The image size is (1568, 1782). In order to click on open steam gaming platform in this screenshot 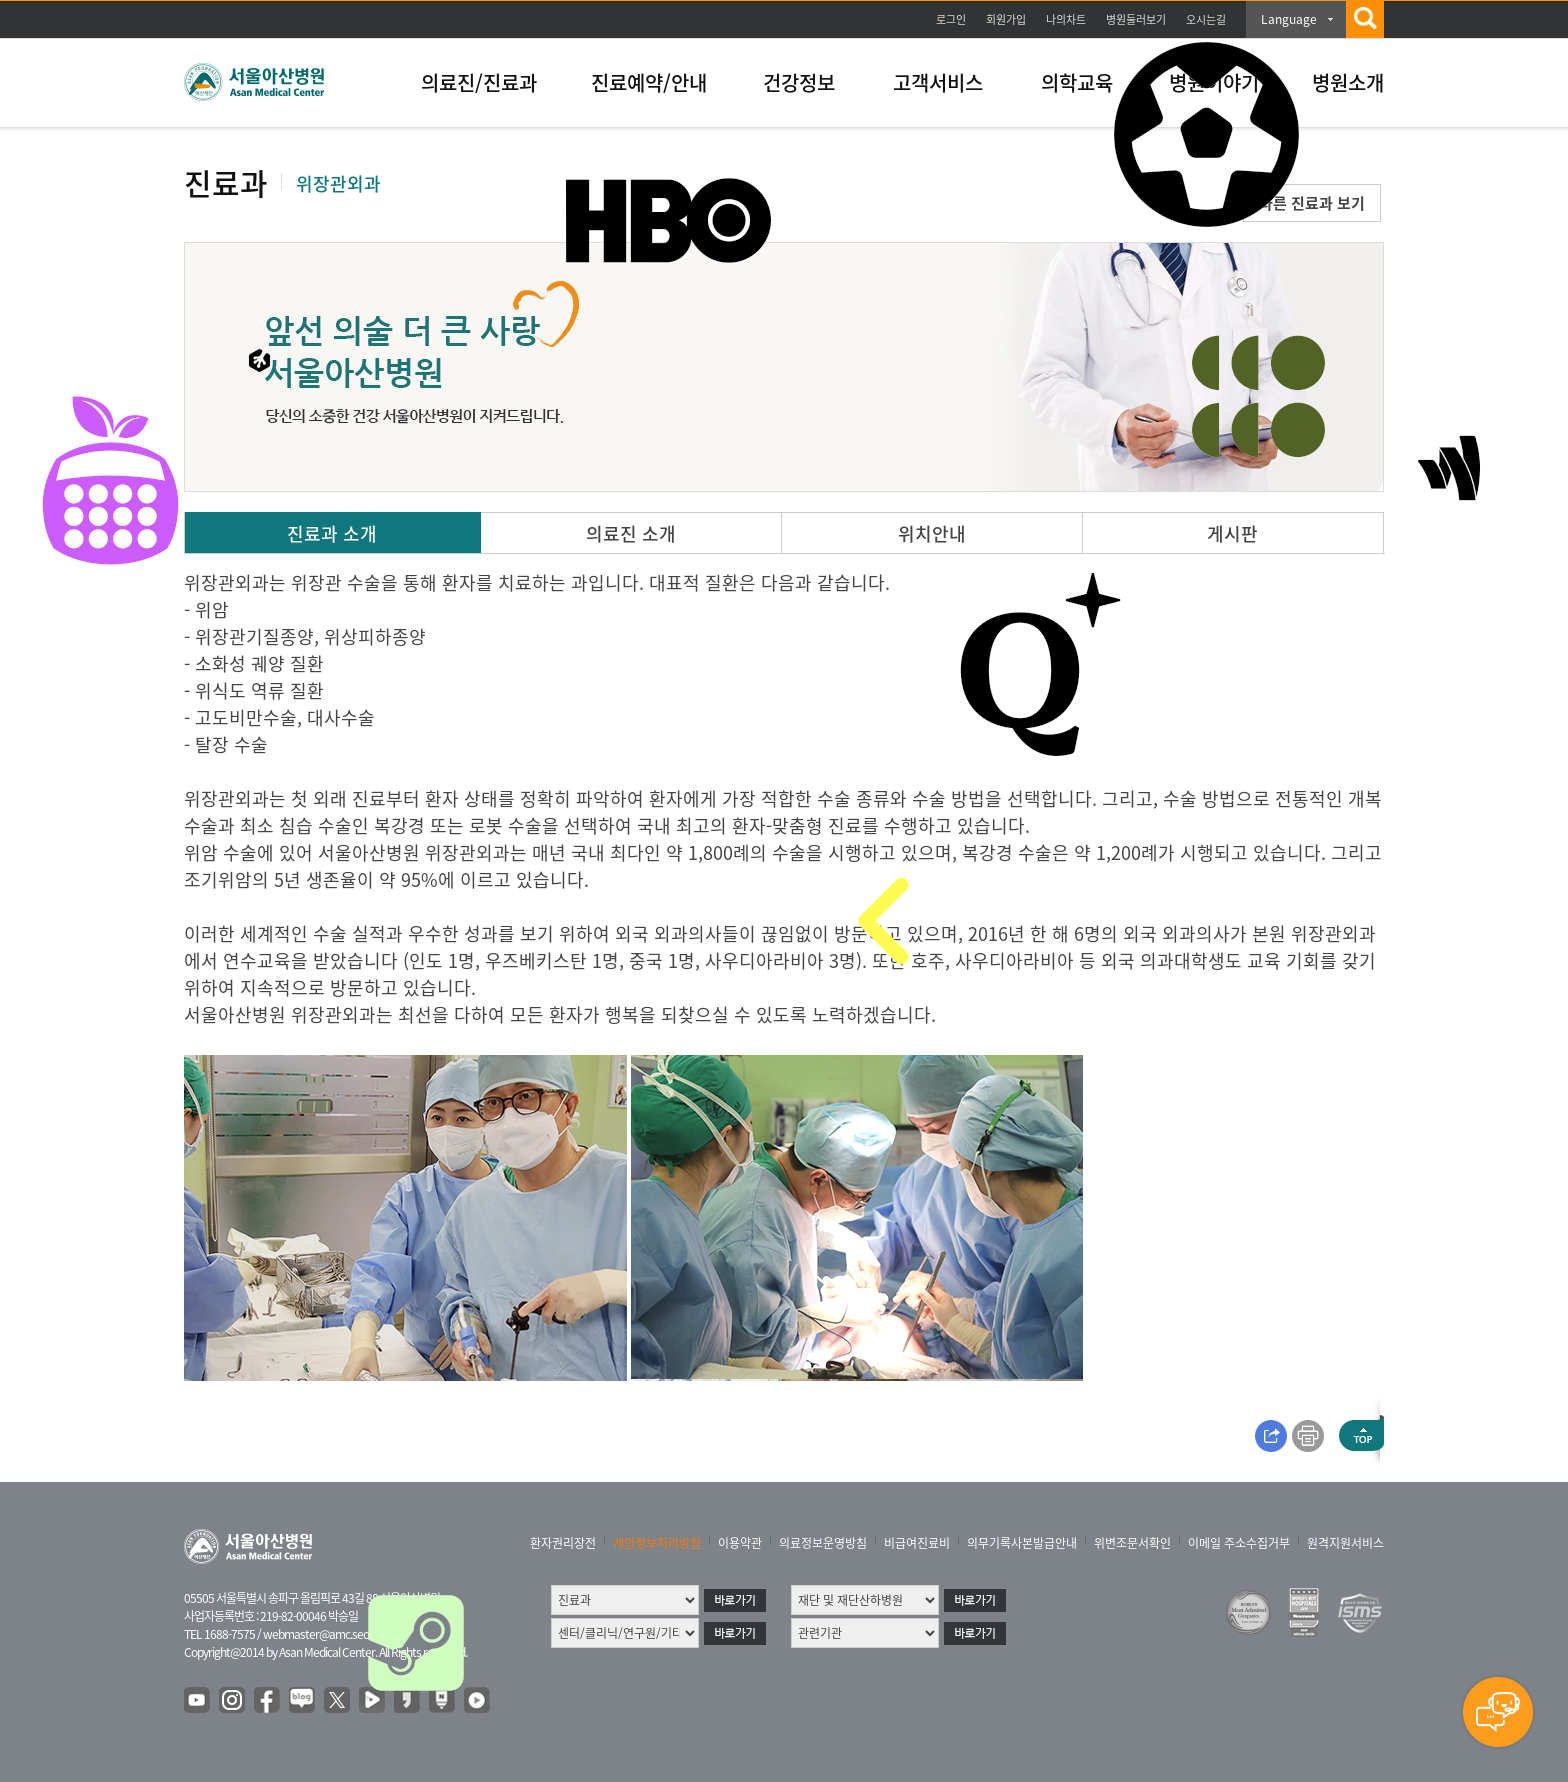, I will do `click(416, 1643)`.